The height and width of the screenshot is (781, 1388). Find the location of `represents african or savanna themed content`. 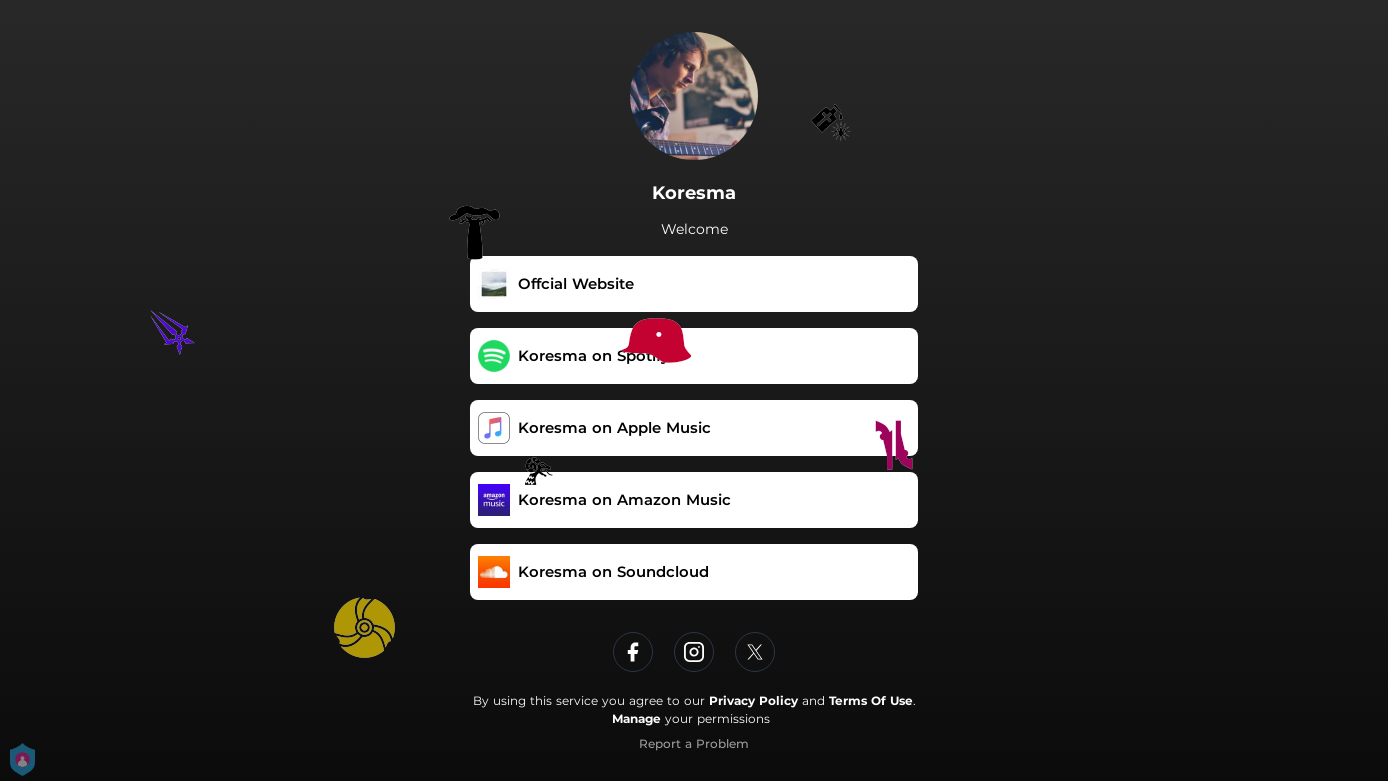

represents african or savanna themed content is located at coordinates (476, 232).